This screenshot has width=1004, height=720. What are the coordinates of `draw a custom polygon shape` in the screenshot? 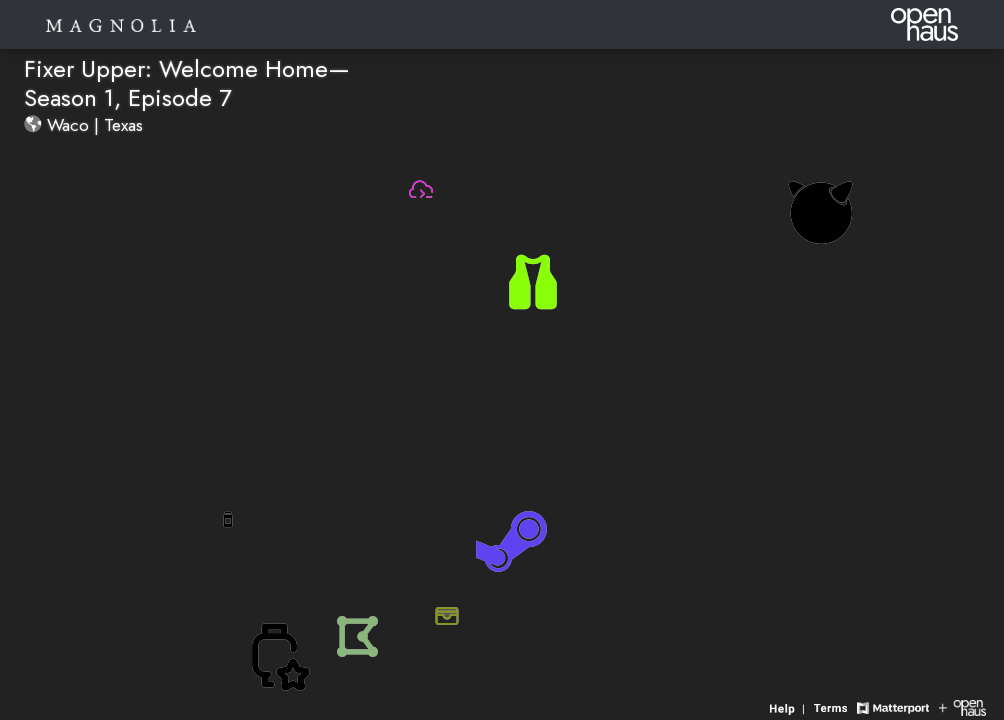 It's located at (357, 636).